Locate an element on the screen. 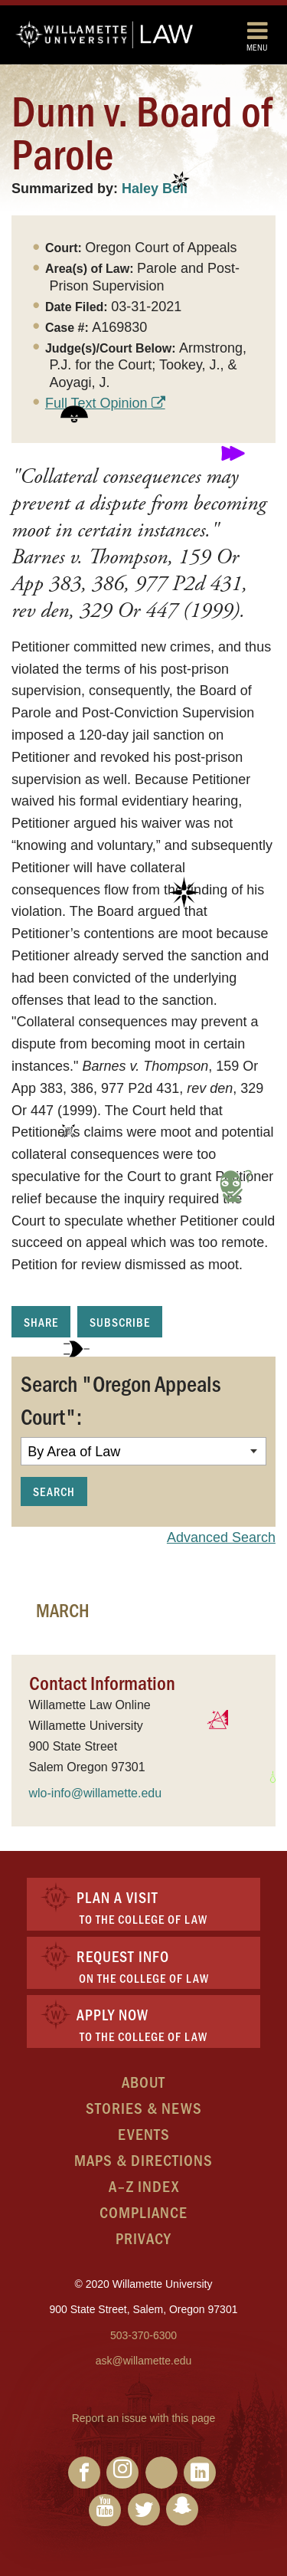 Image resolution: width=287 pixels, height=2576 pixels. represents an OR logic gate in circuit design is located at coordinates (77, 1349).